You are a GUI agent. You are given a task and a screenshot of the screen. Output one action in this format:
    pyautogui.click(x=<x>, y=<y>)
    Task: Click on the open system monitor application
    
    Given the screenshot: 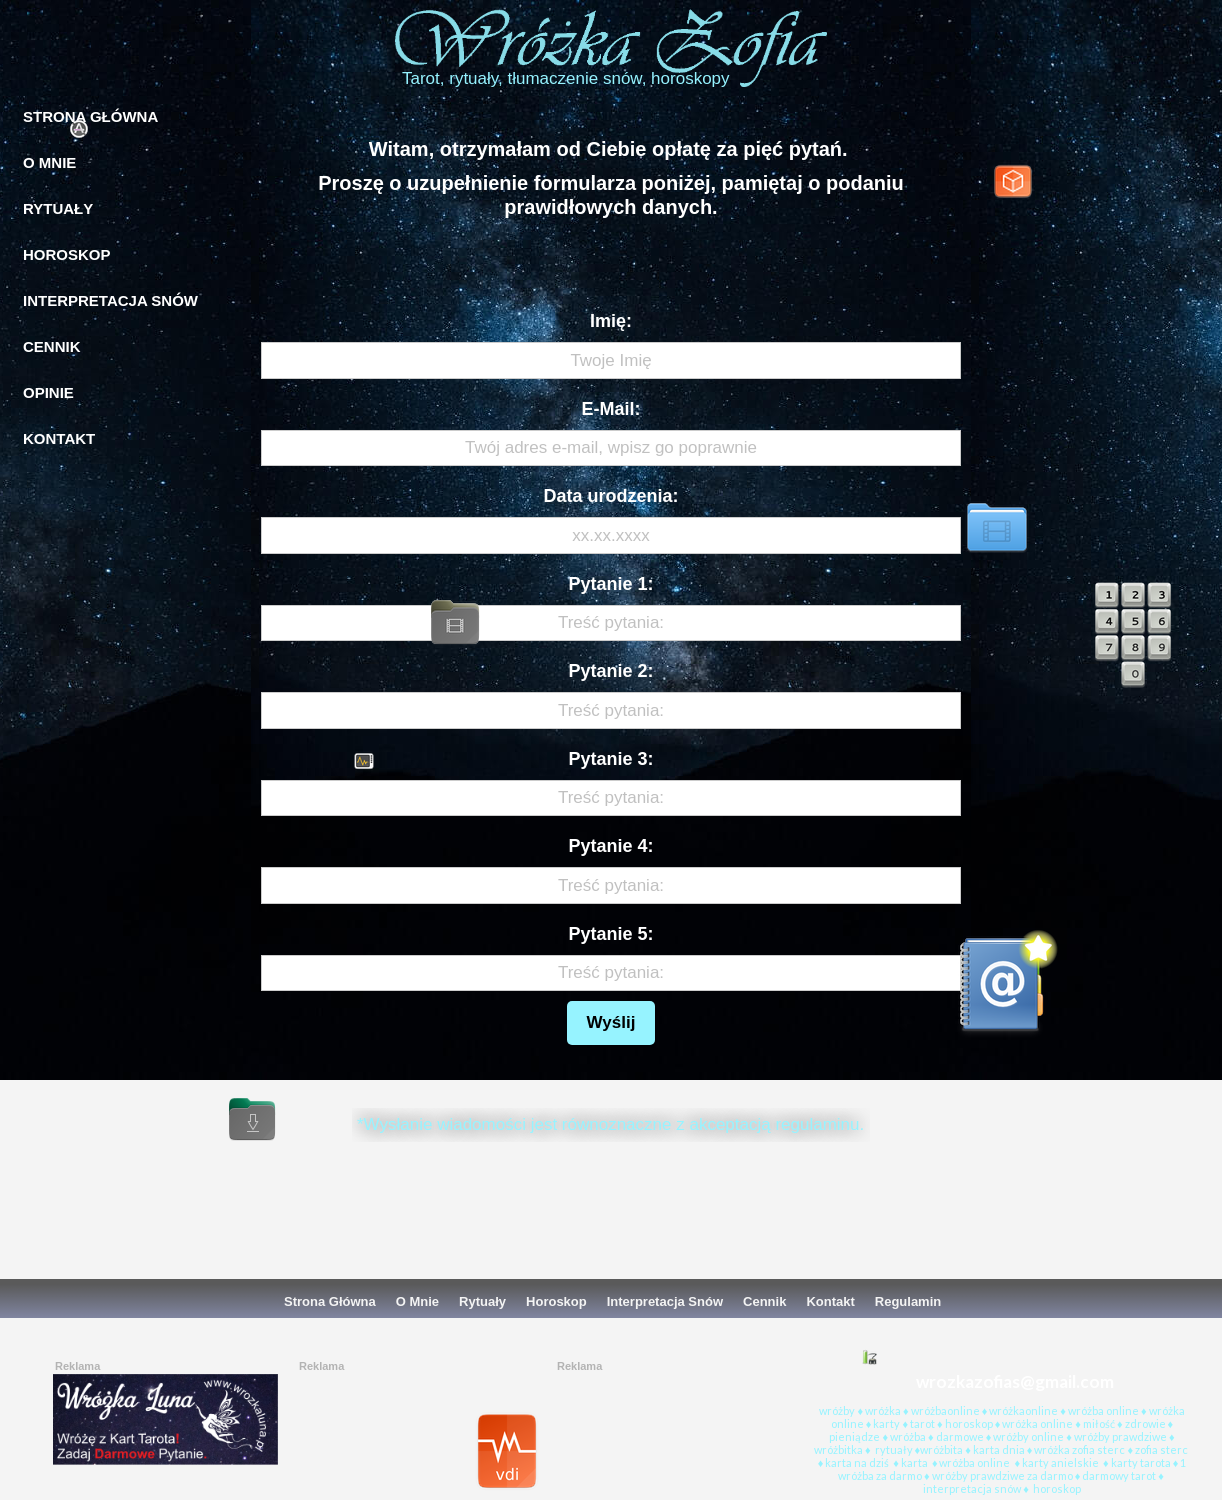 What is the action you would take?
    pyautogui.click(x=364, y=761)
    